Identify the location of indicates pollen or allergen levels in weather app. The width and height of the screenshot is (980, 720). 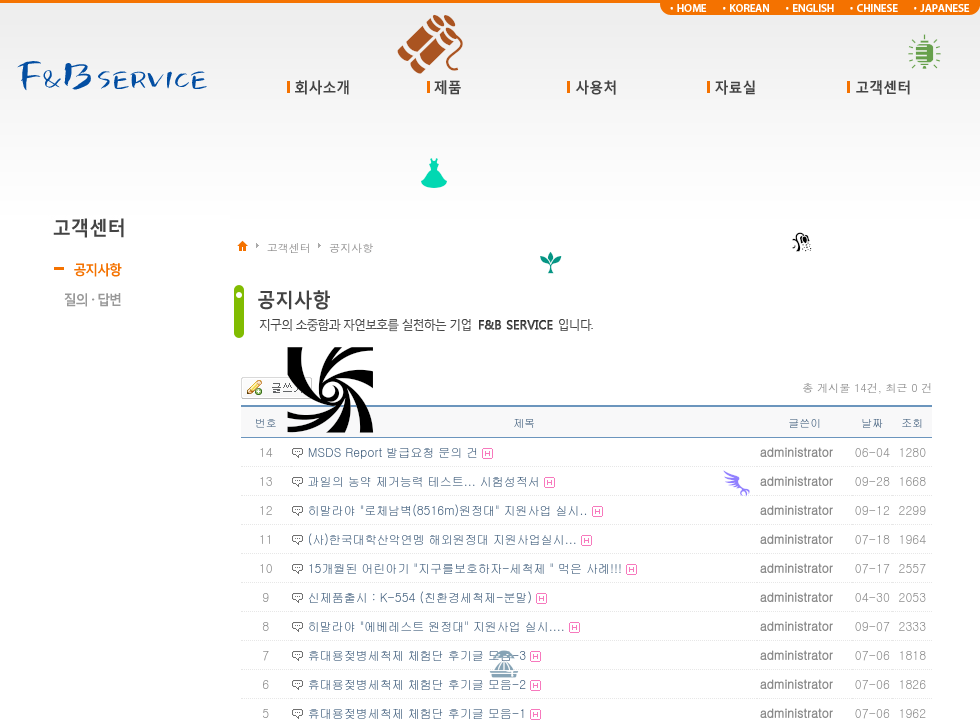
(802, 242).